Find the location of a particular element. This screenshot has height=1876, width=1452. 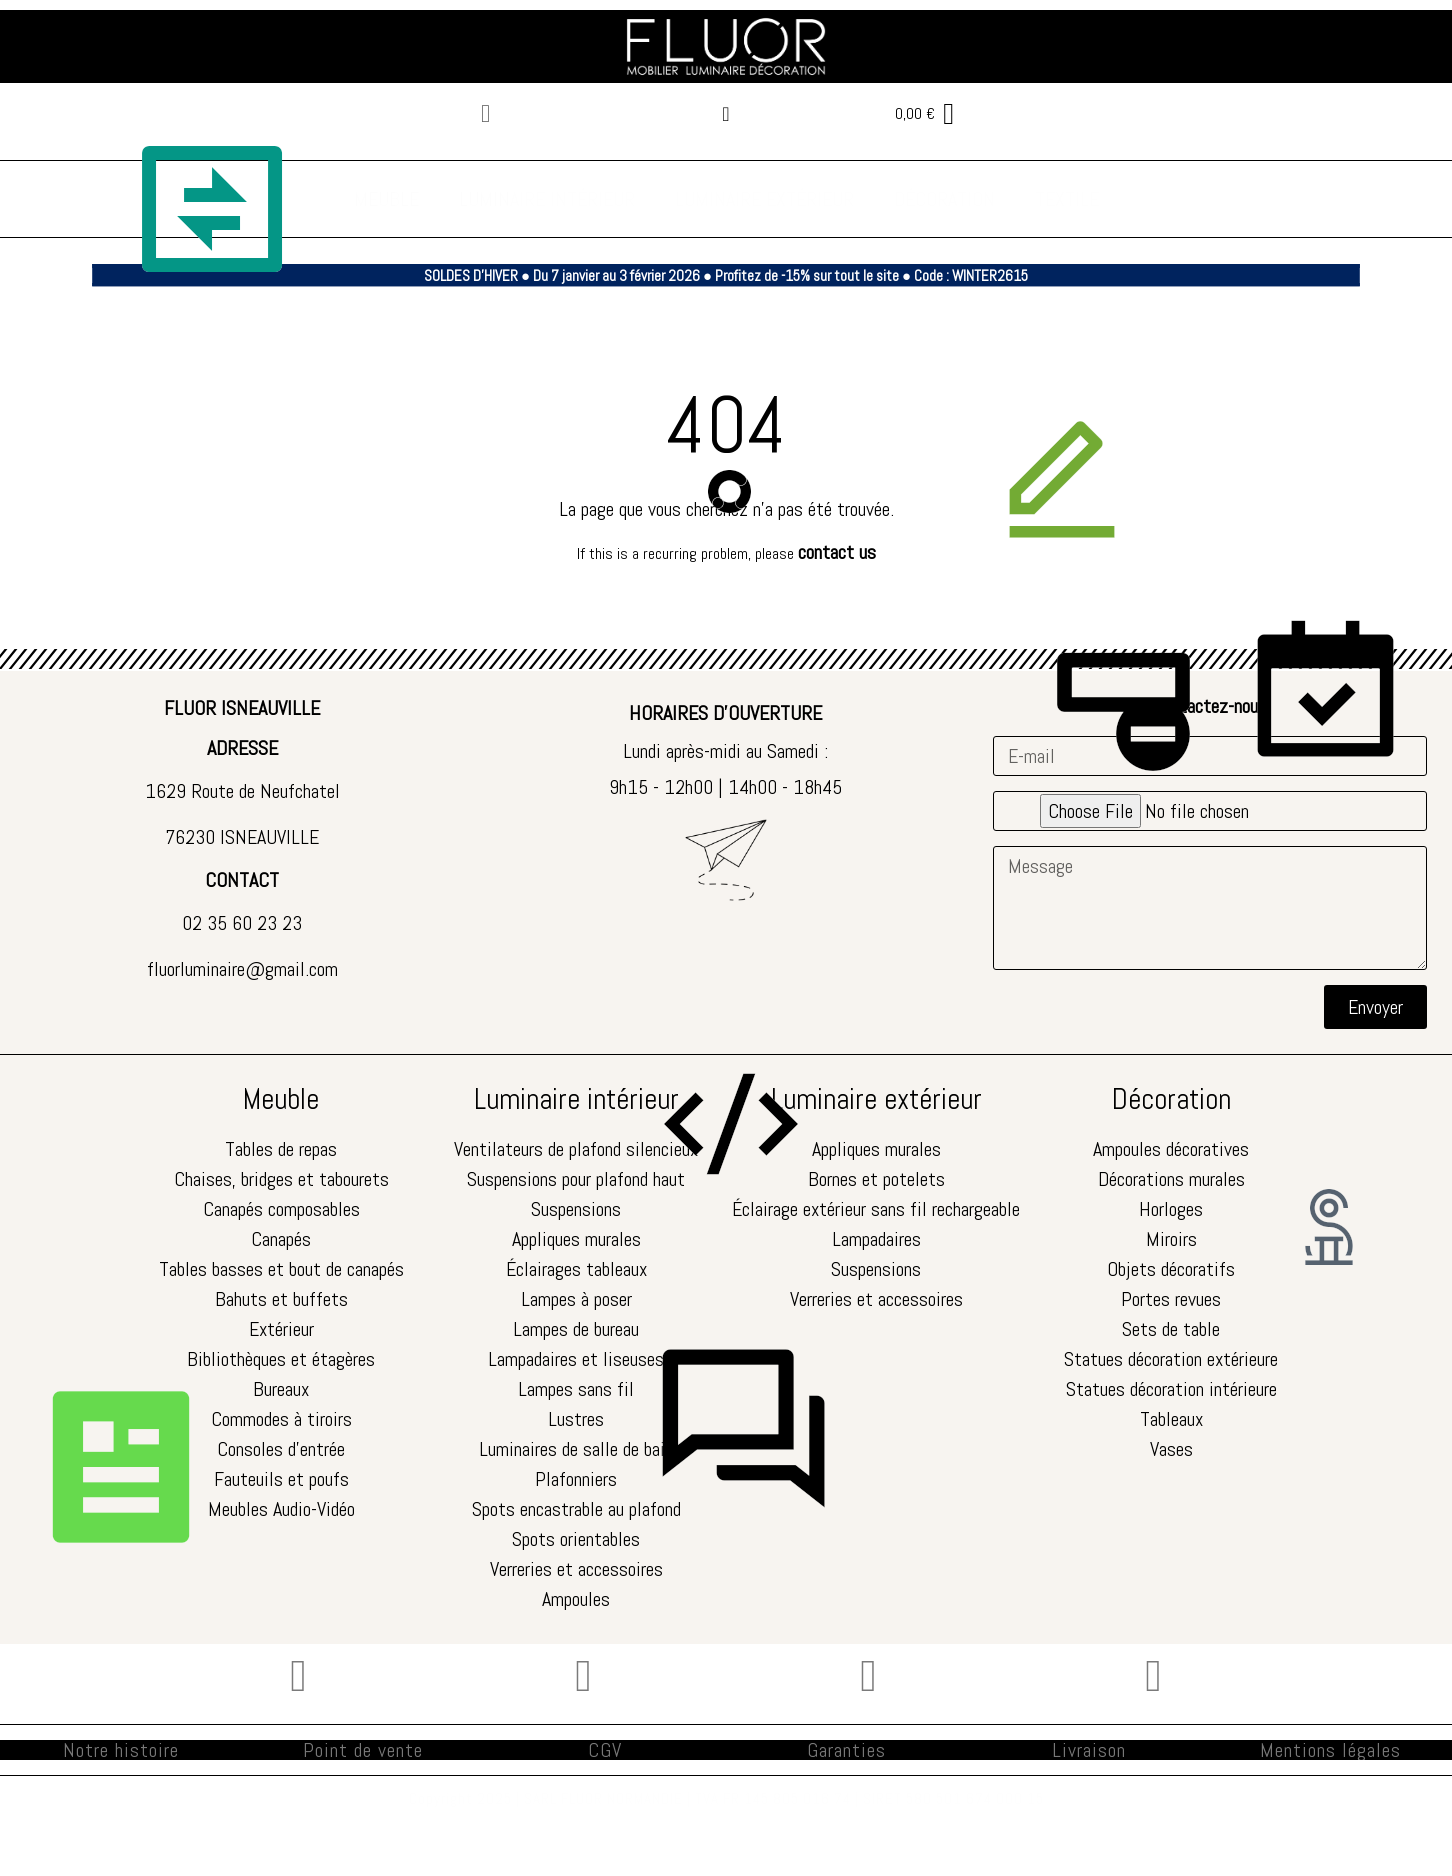

google marketing platform logo is located at coordinates (729, 491).